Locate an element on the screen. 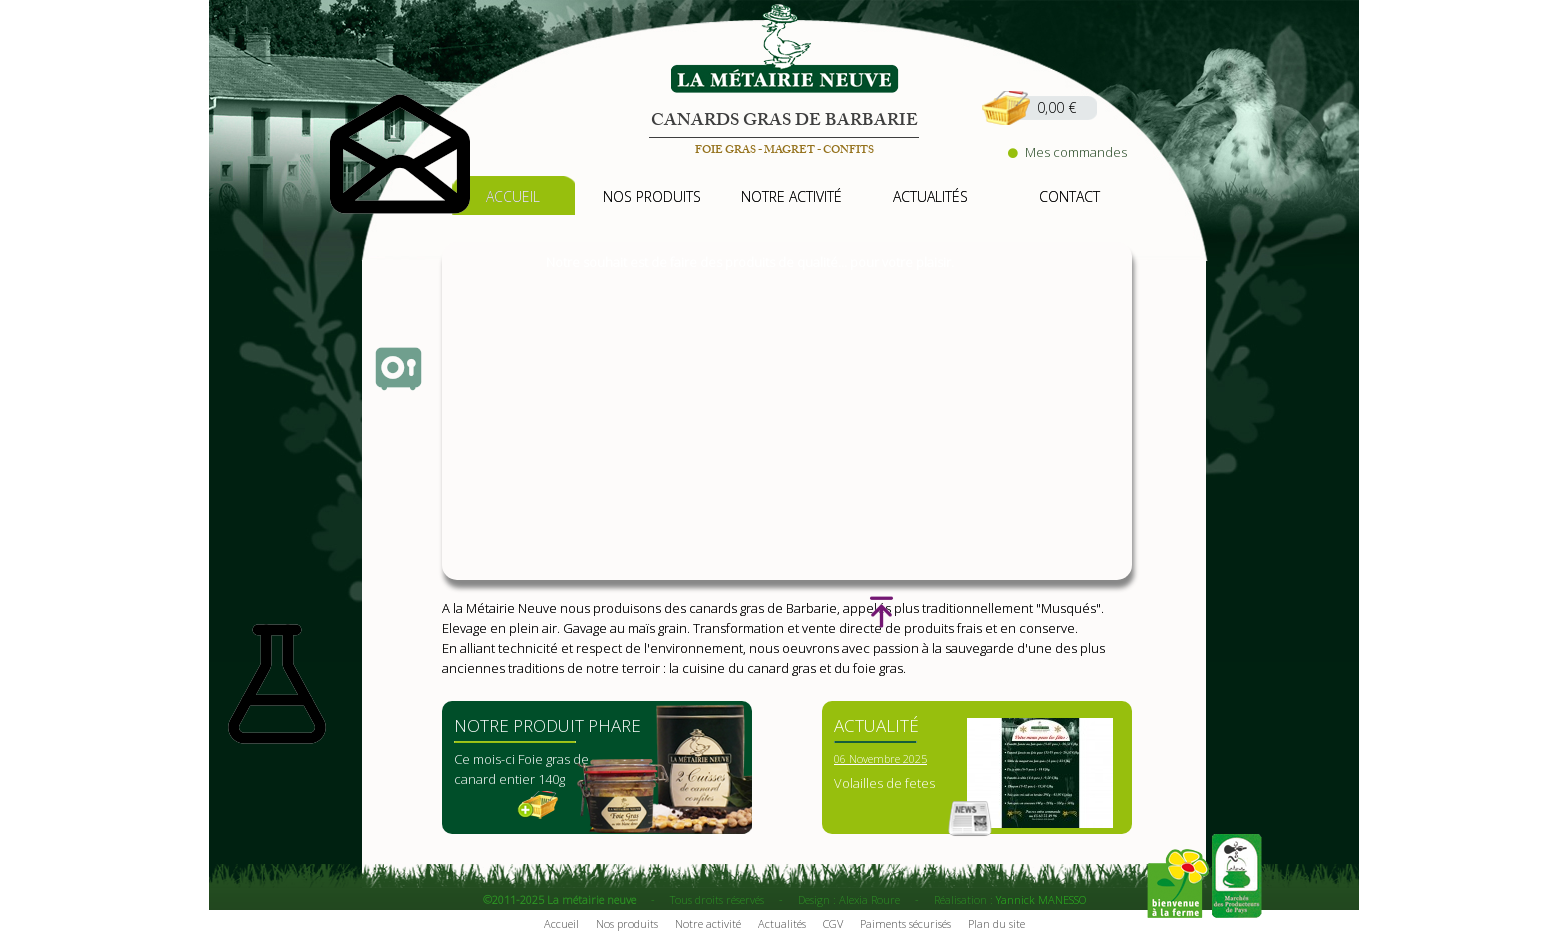 This screenshot has height=949, width=1568. move item to top of list is located at coordinates (881, 611).